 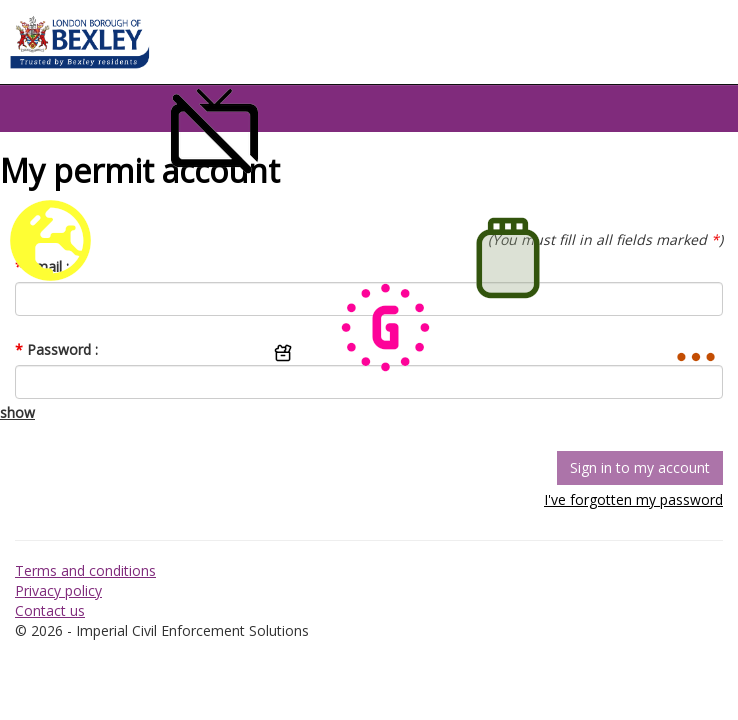 I want to click on access tools and utilities, so click(x=283, y=353).